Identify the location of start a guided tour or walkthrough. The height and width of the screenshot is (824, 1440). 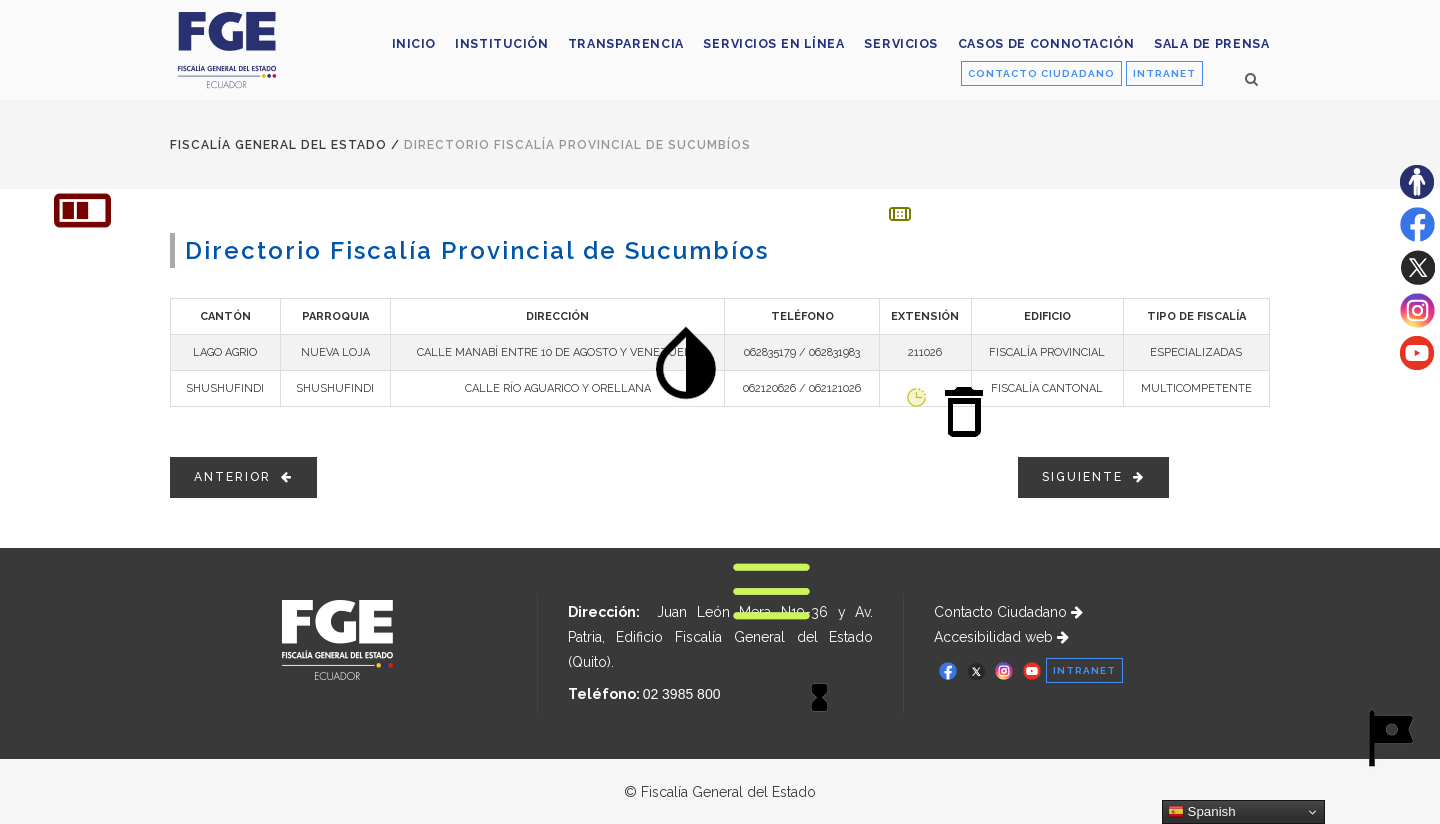
(1389, 738).